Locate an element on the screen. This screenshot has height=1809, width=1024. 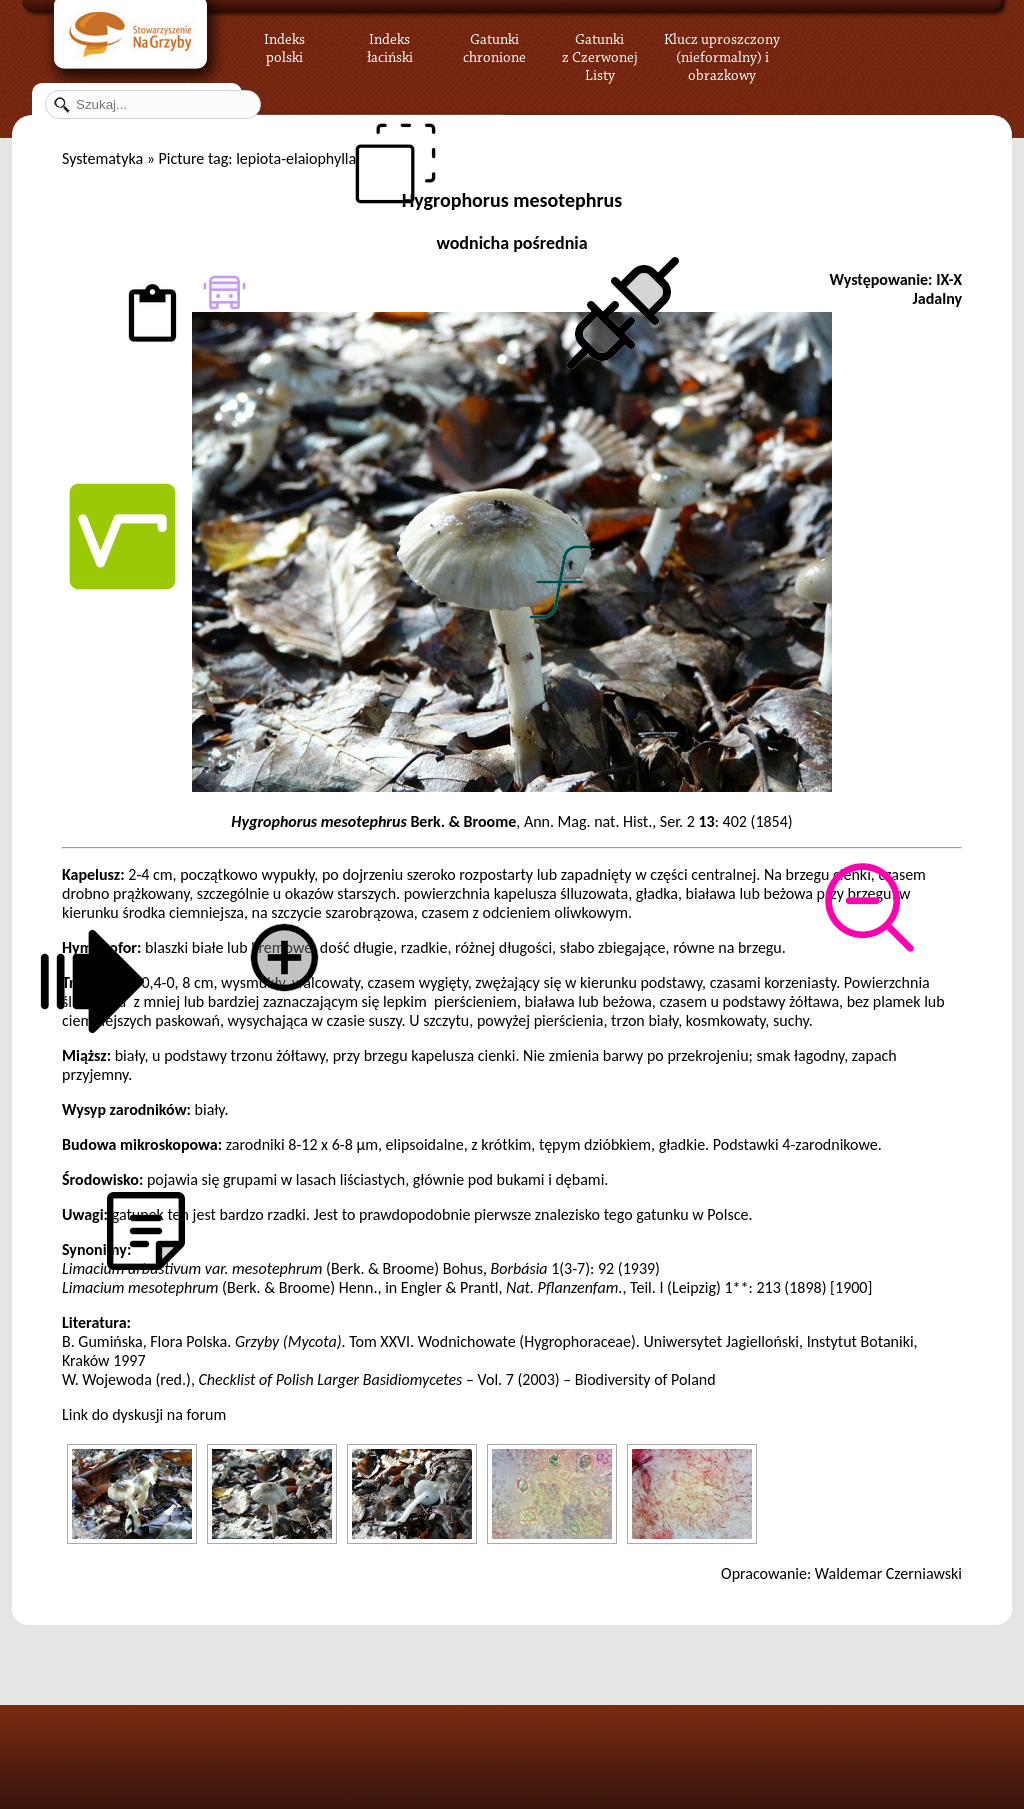
connect or manage device connections is located at coordinates (623, 313).